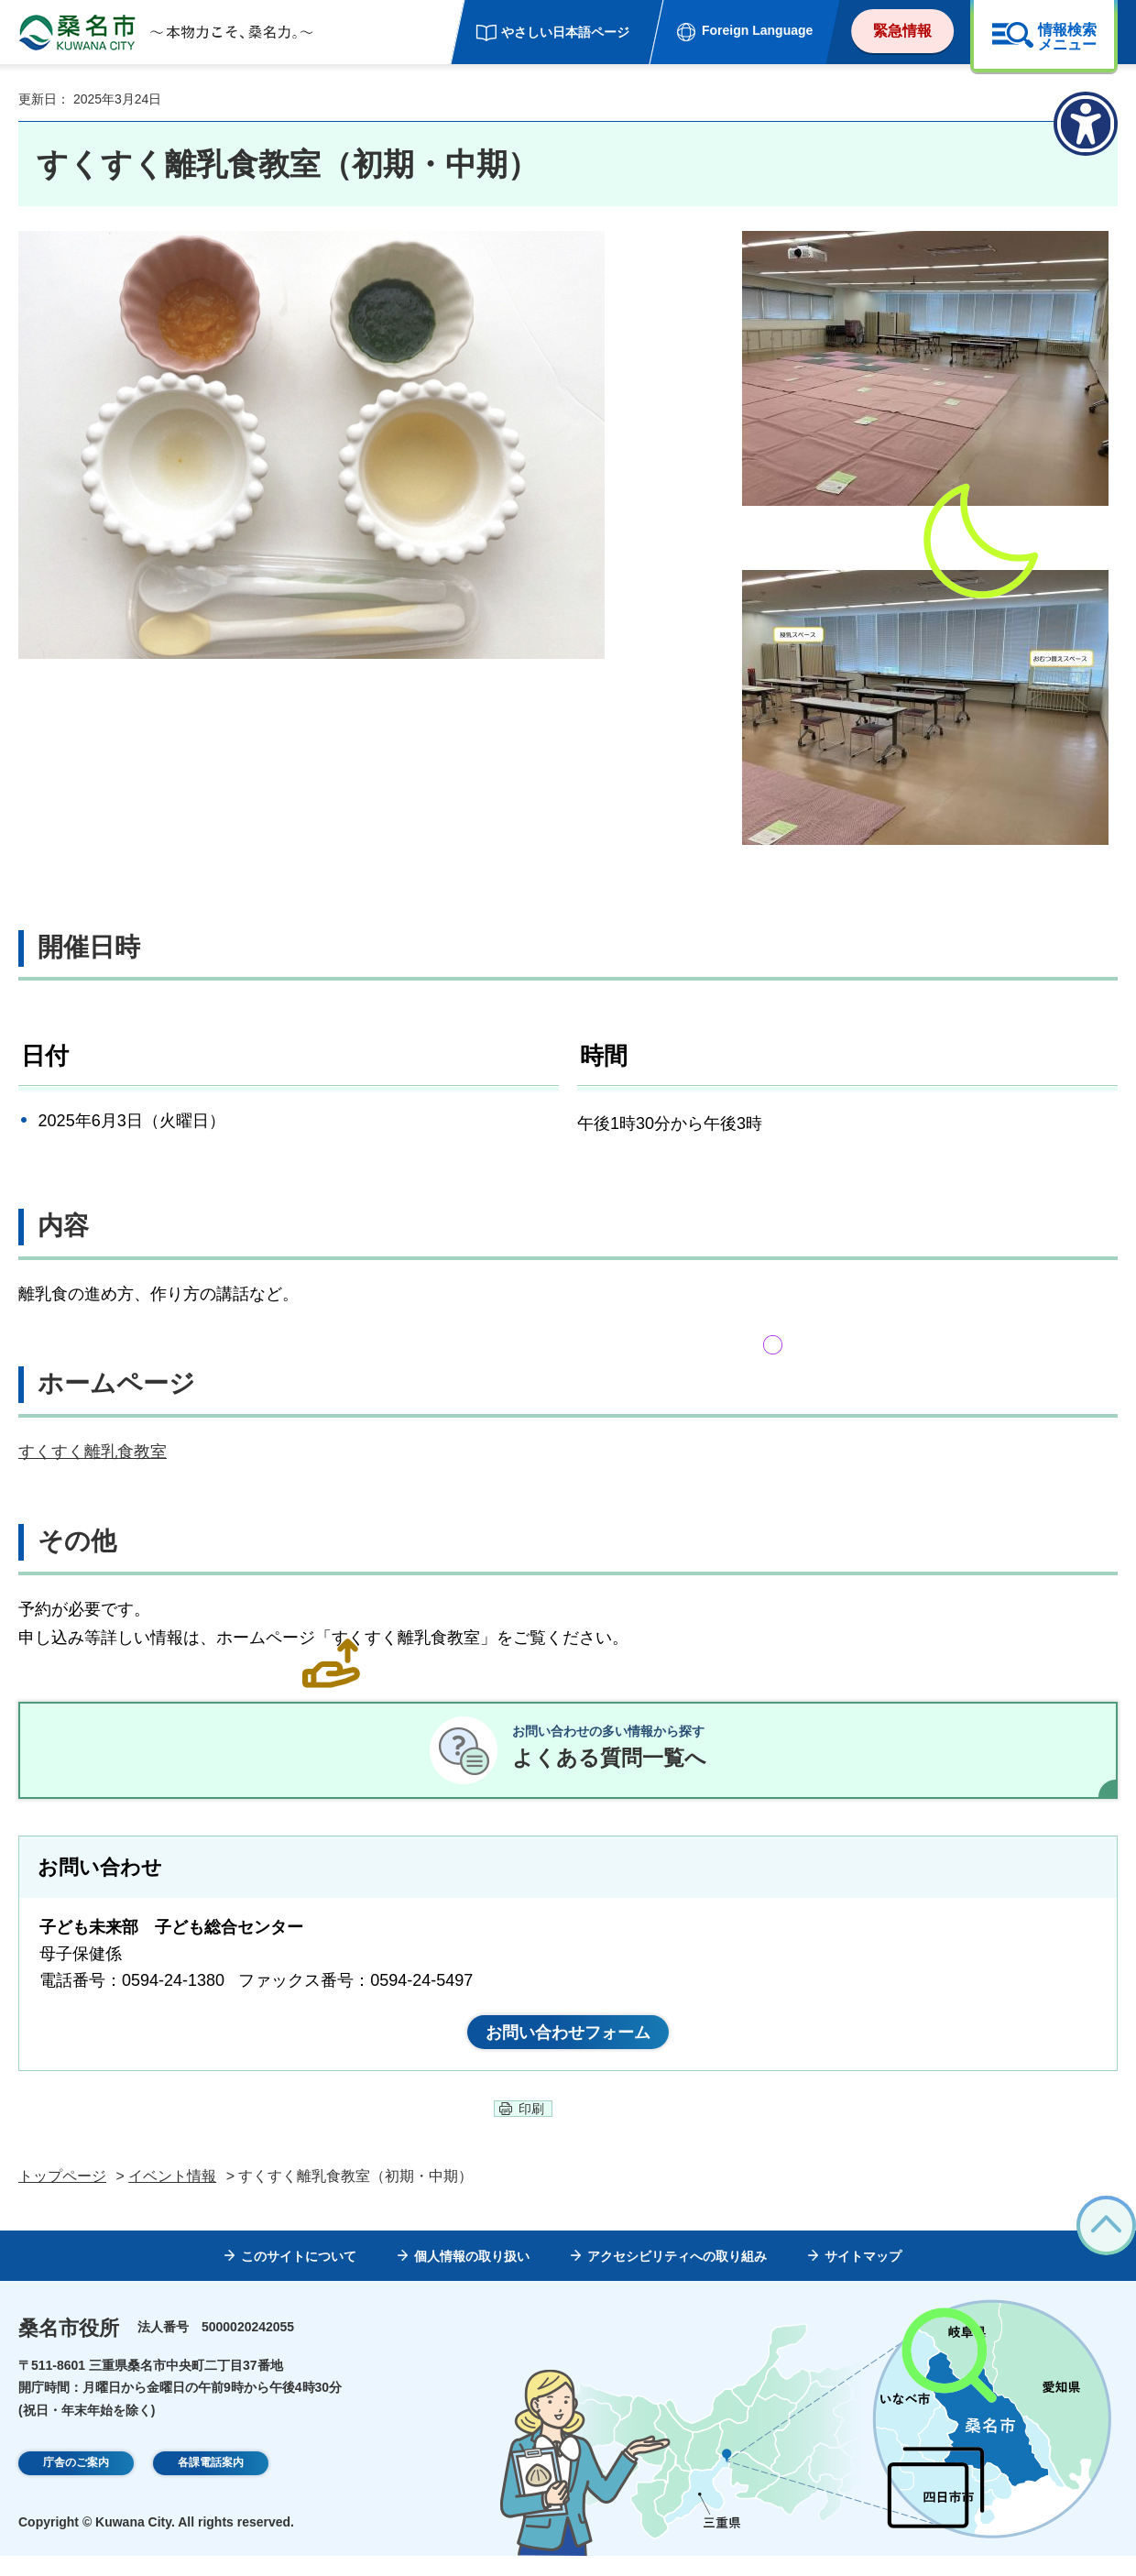  I want to click on unselected radio button or checkbox option, so click(772, 1344).